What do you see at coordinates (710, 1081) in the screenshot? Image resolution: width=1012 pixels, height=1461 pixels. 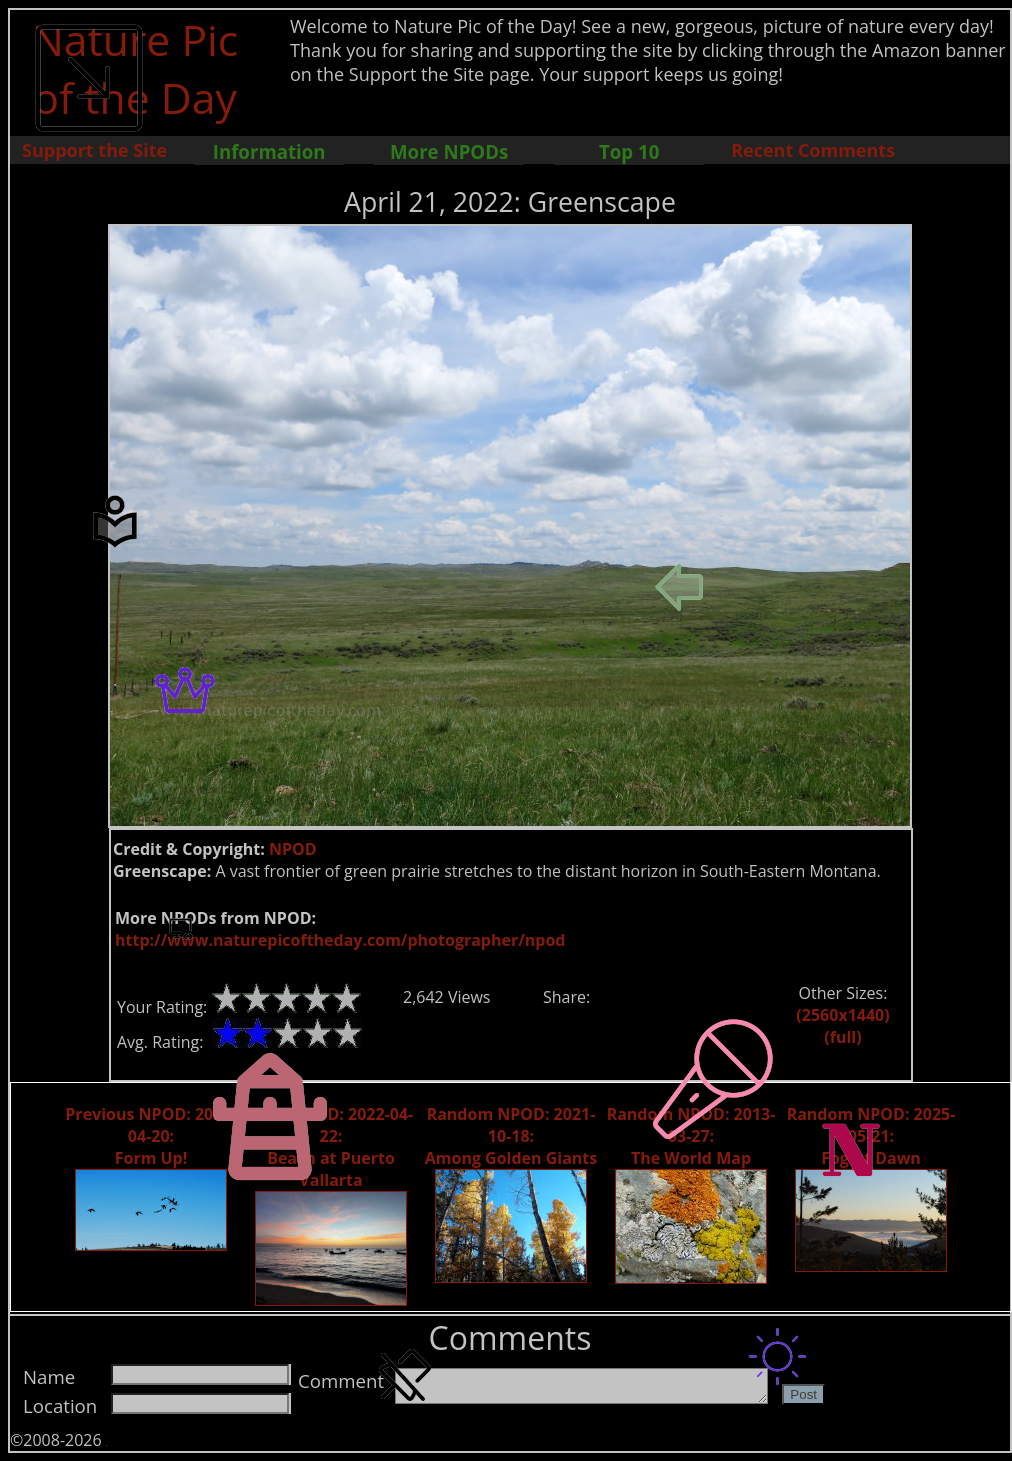 I see `access voice recording or audio input` at bounding box center [710, 1081].